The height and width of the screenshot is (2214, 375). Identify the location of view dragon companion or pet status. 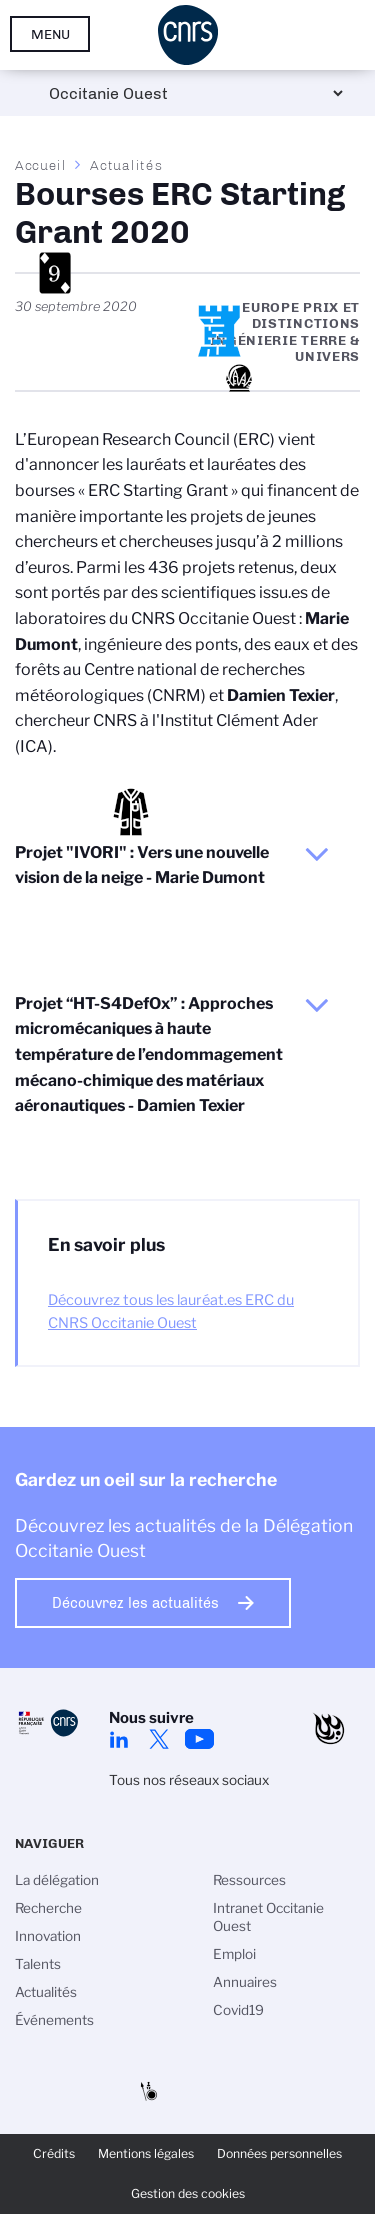
(239, 377).